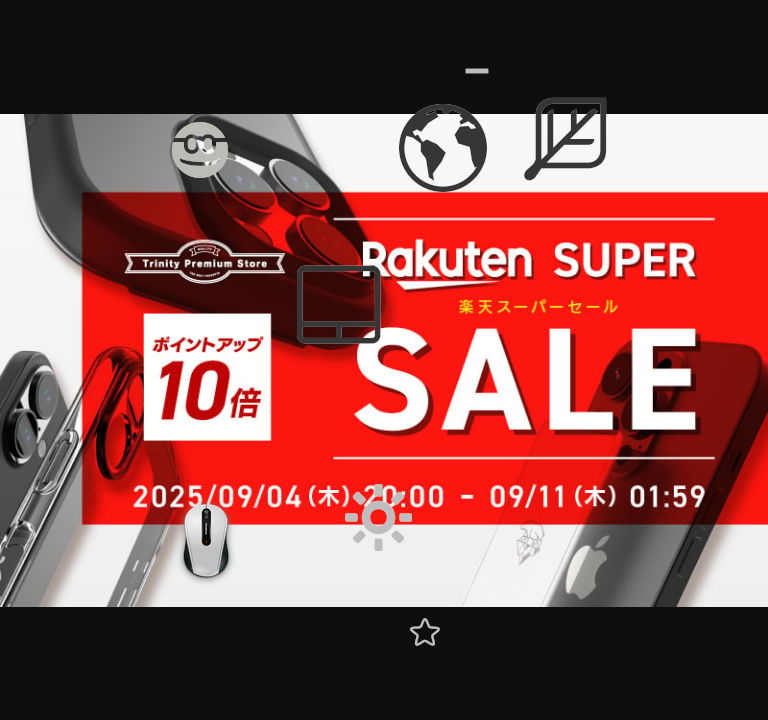 Image resolution: width=768 pixels, height=720 pixels. What do you see at coordinates (443, 148) in the screenshot?
I see `access software sources and repository settings` at bounding box center [443, 148].